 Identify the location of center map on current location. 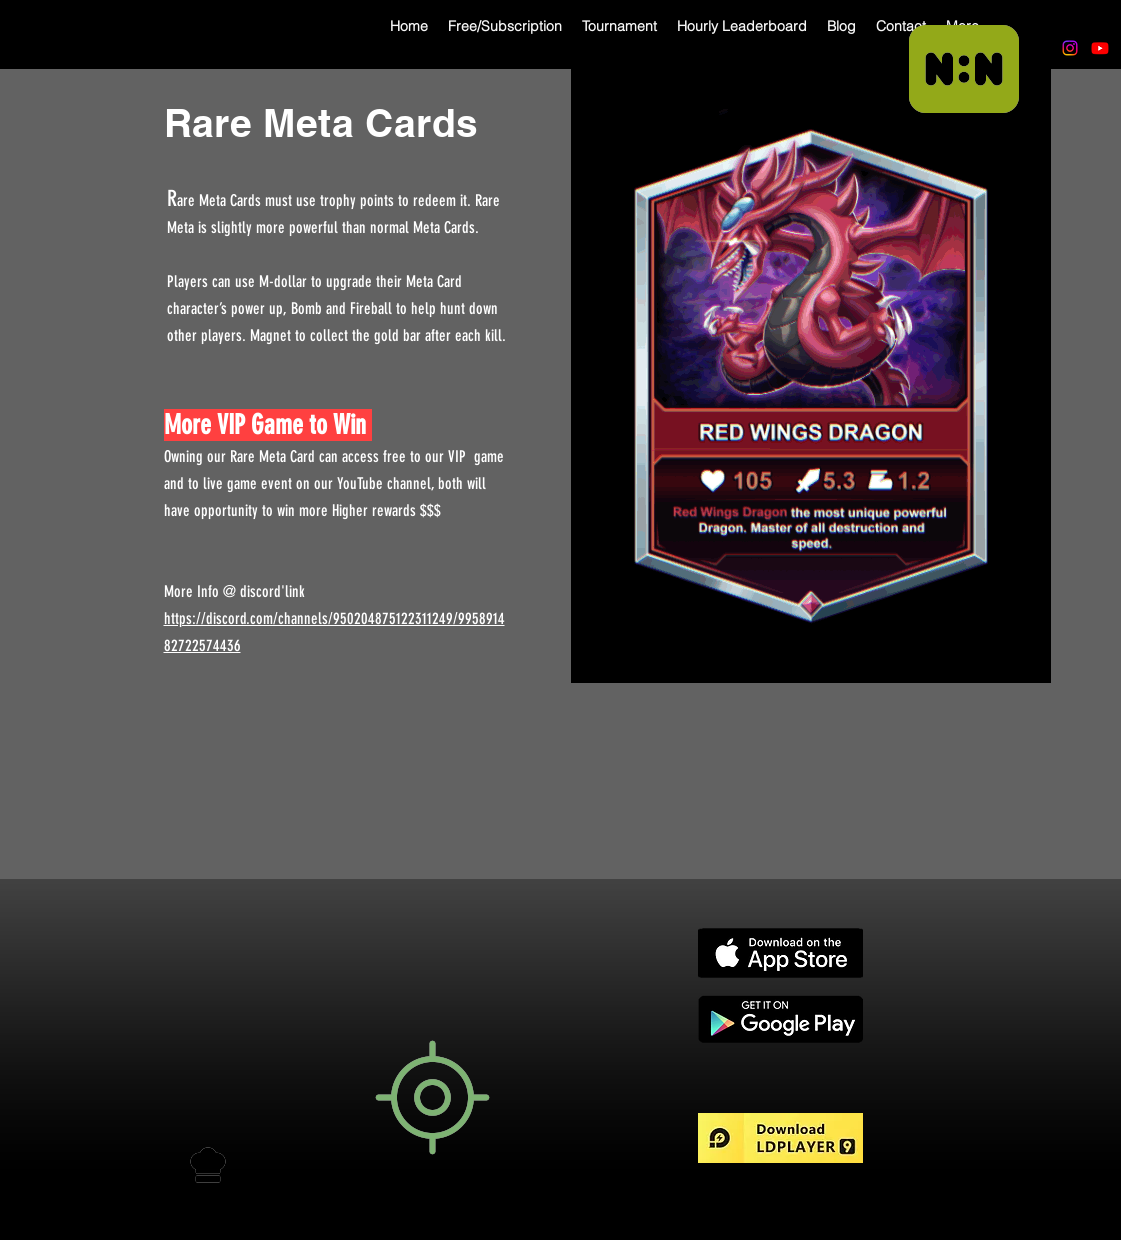
(432, 1097).